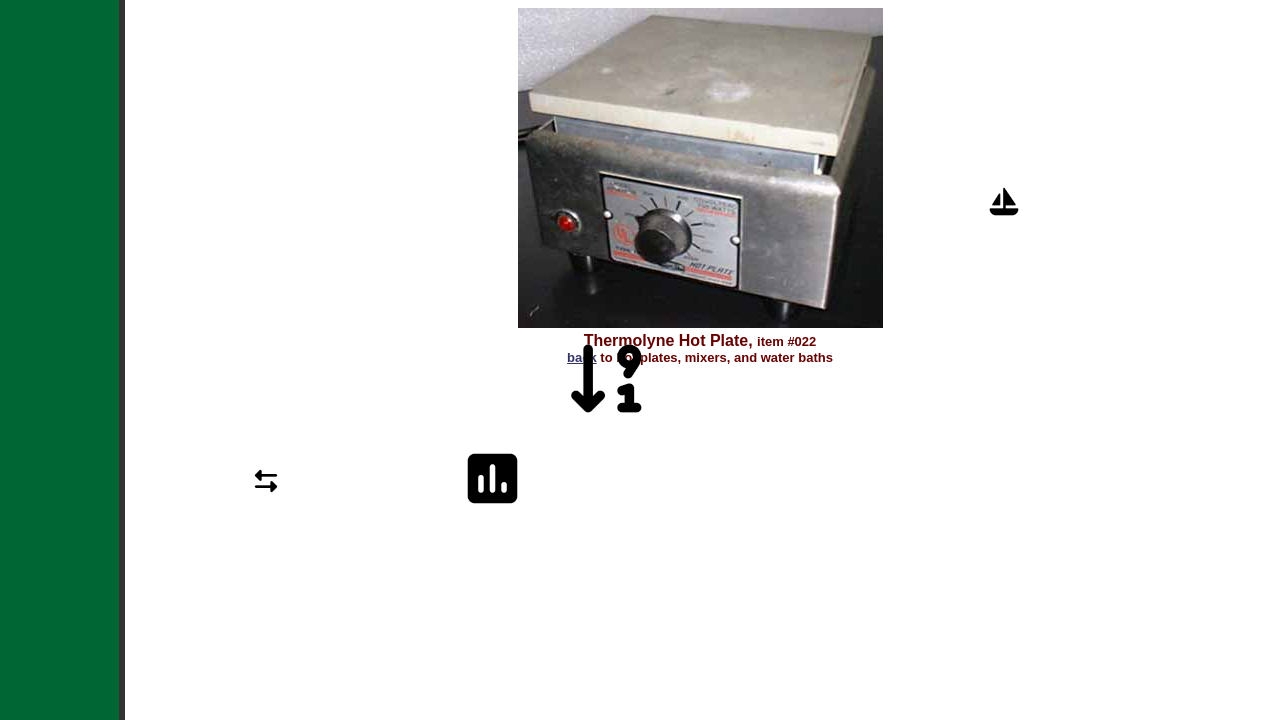 The width and height of the screenshot is (1280, 720). Describe the element at coordinates (266, 481) in the screenshot. I see `swap or exchange items` at that location.